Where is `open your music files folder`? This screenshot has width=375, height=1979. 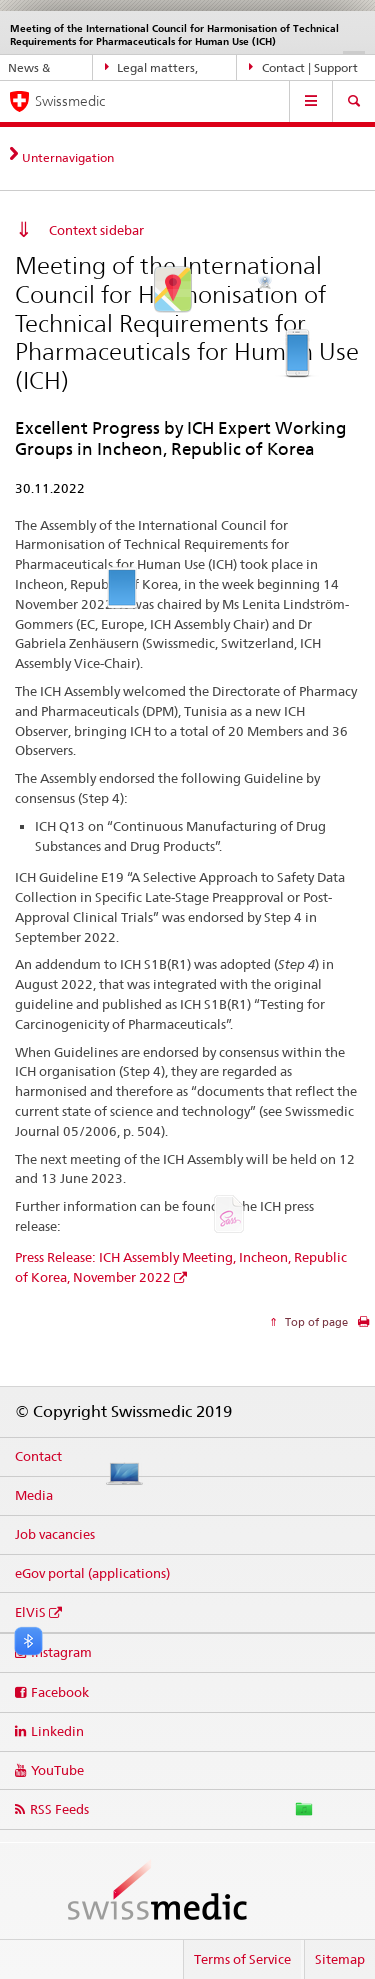
open your music files folder is located at coordinates (304, 1809).